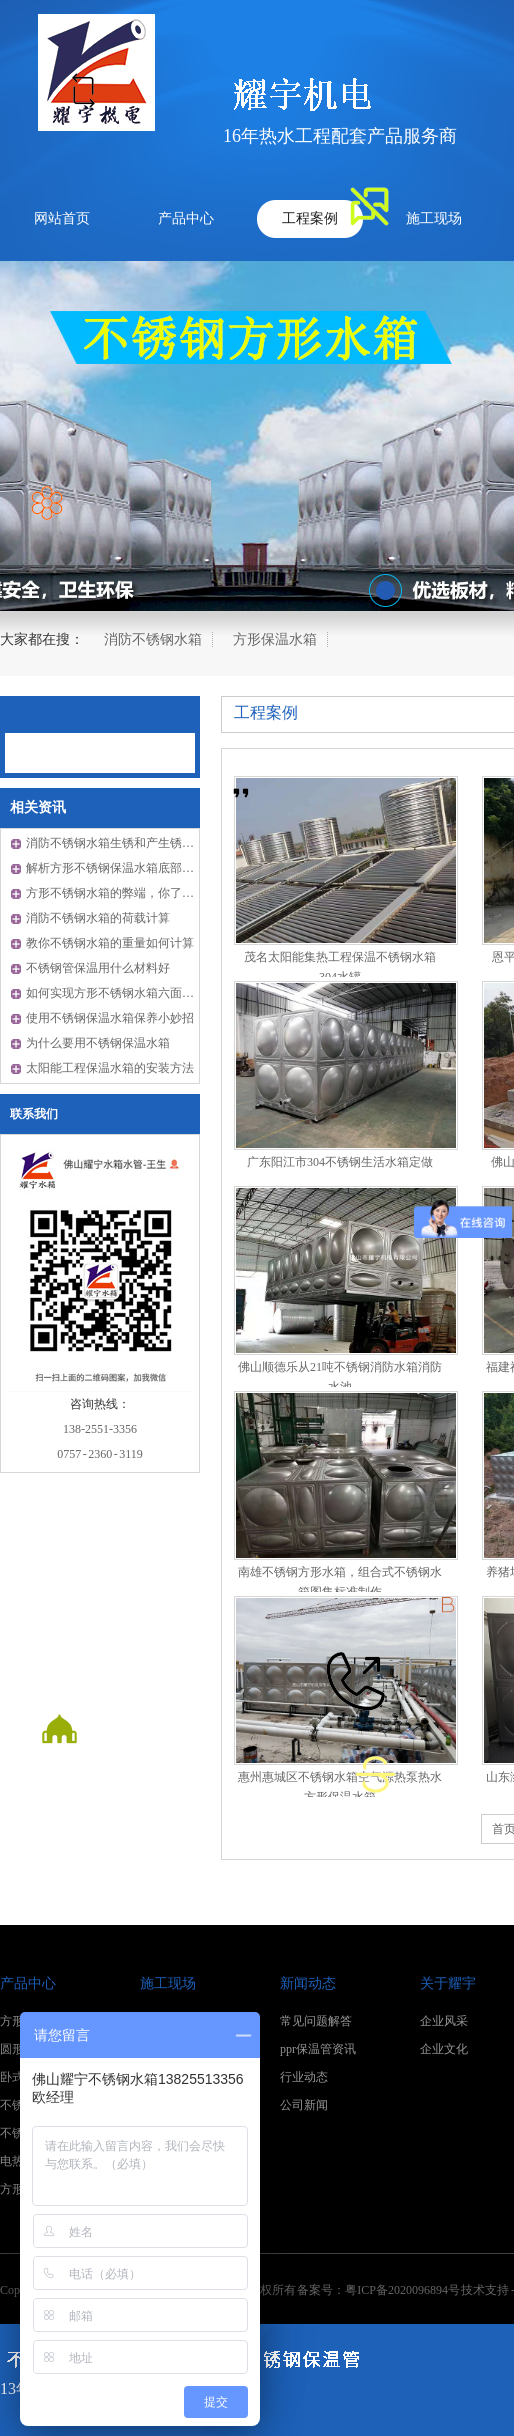 This screenshot has height=2436, width=514. Describe the element at coordinates (59, 1730) in the screenshot. I see `find nearby mosques` at that location.